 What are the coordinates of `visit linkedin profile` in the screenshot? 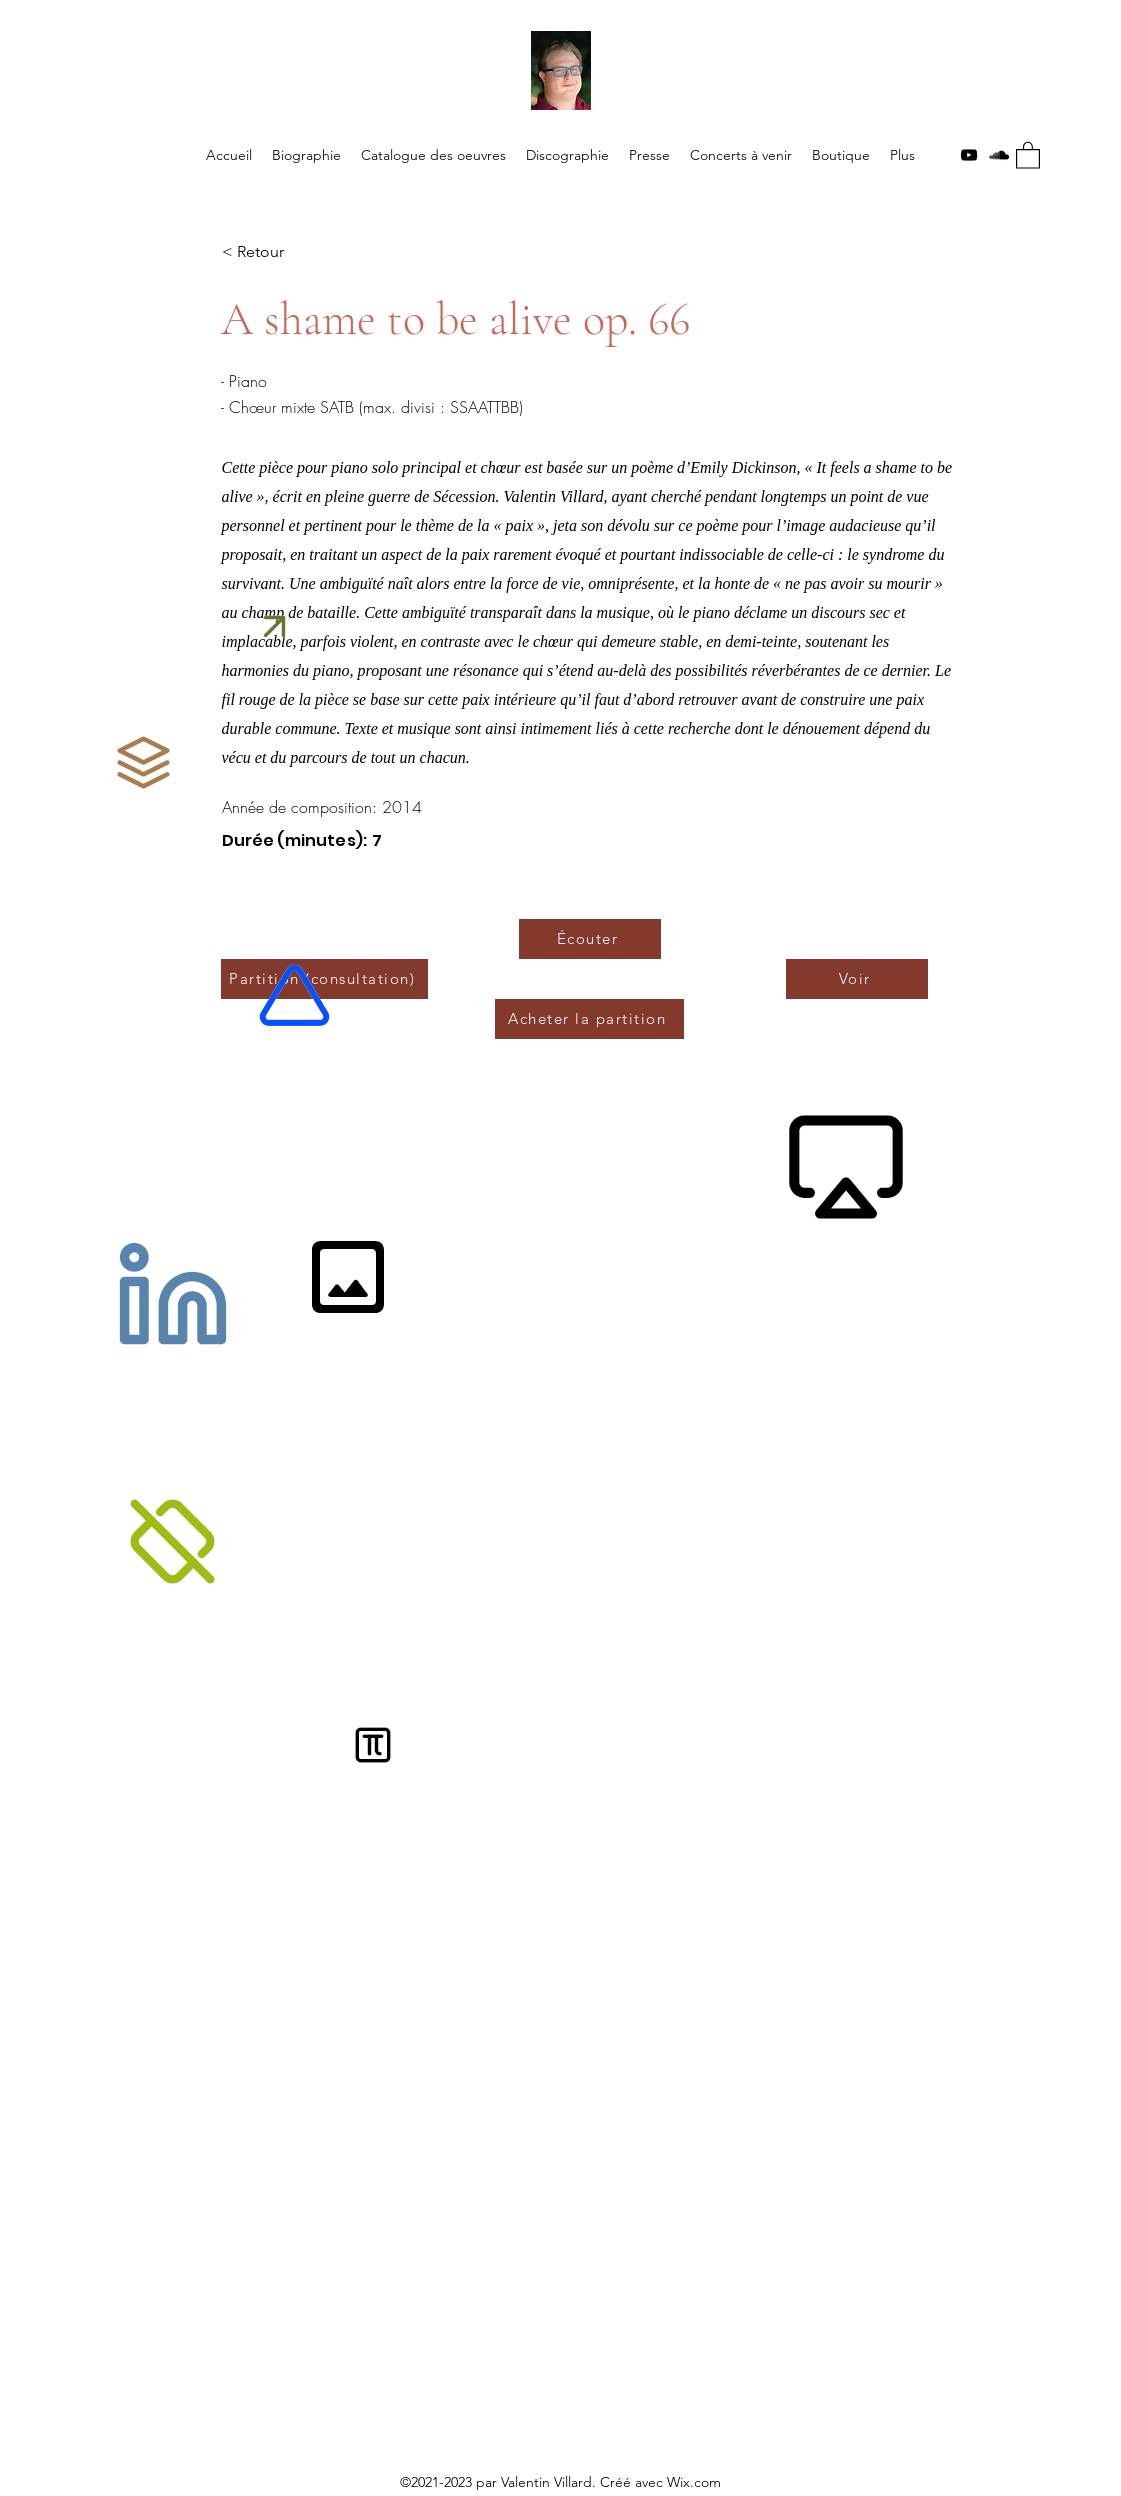 It's located at (173, 1296).